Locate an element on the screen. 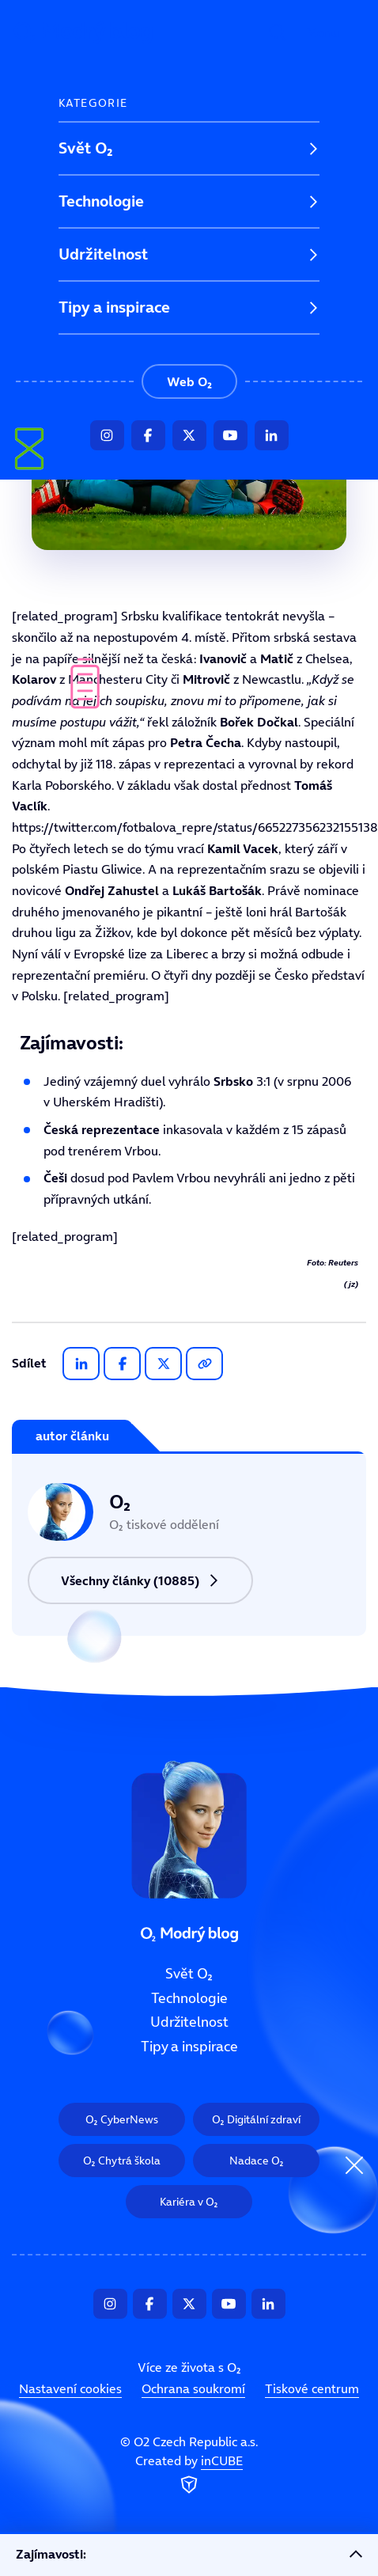 Image resolution: width=378 pixels, height=2576 pixels. indicates loading or processing in progress is located at coordinates (29, 449).